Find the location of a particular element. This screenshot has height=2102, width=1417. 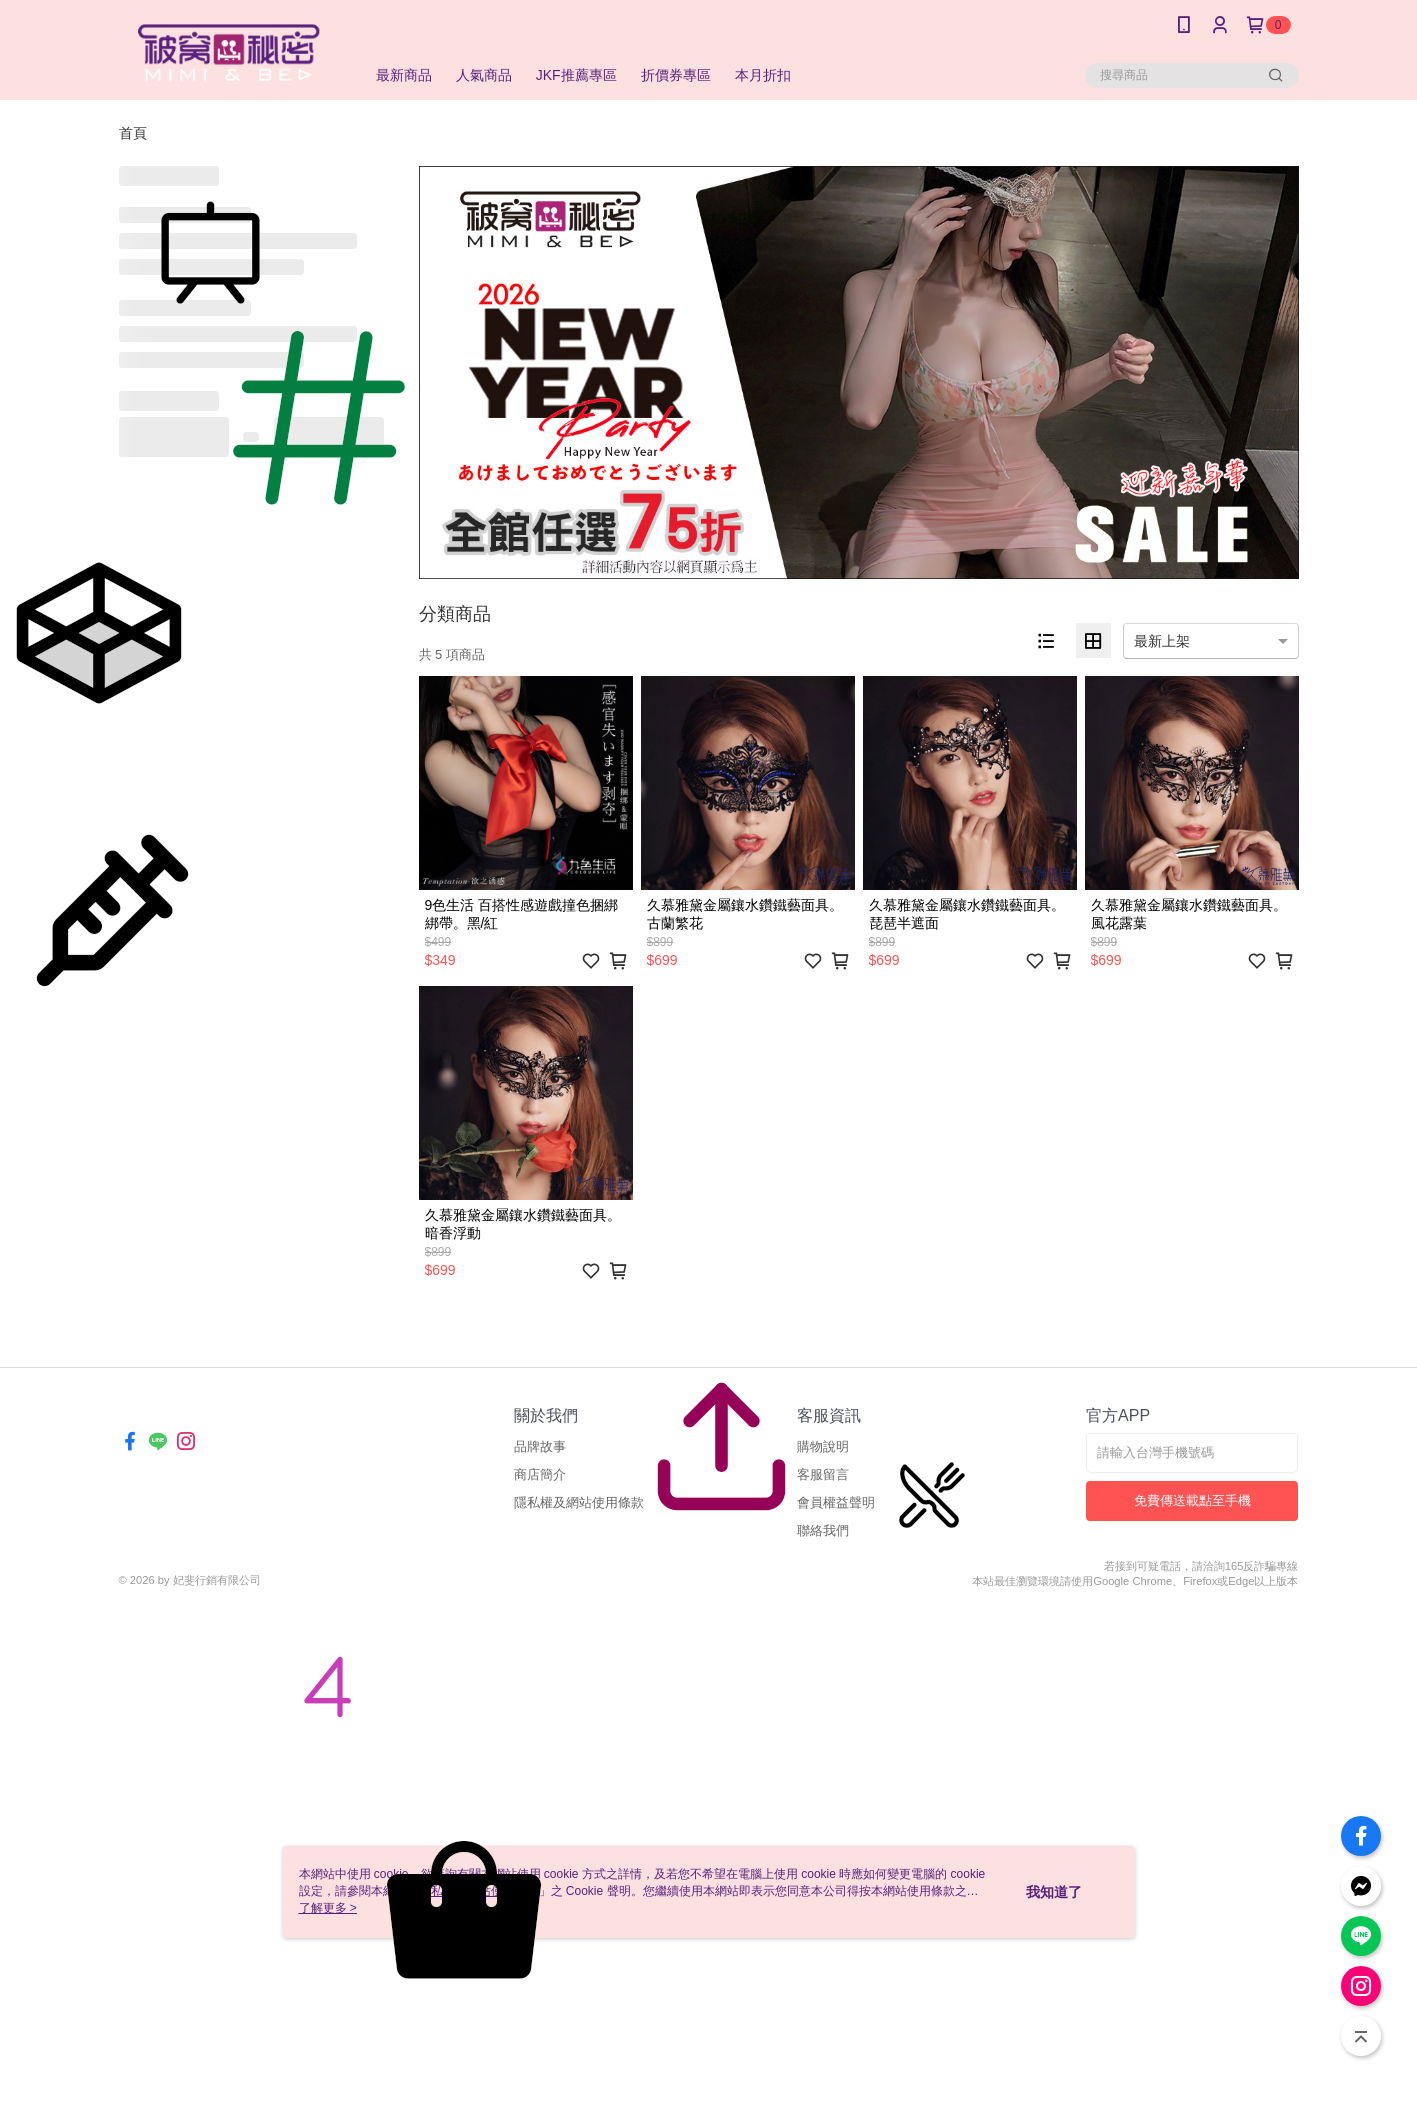

view your shopping bag is located at coordinates (464, 1918).